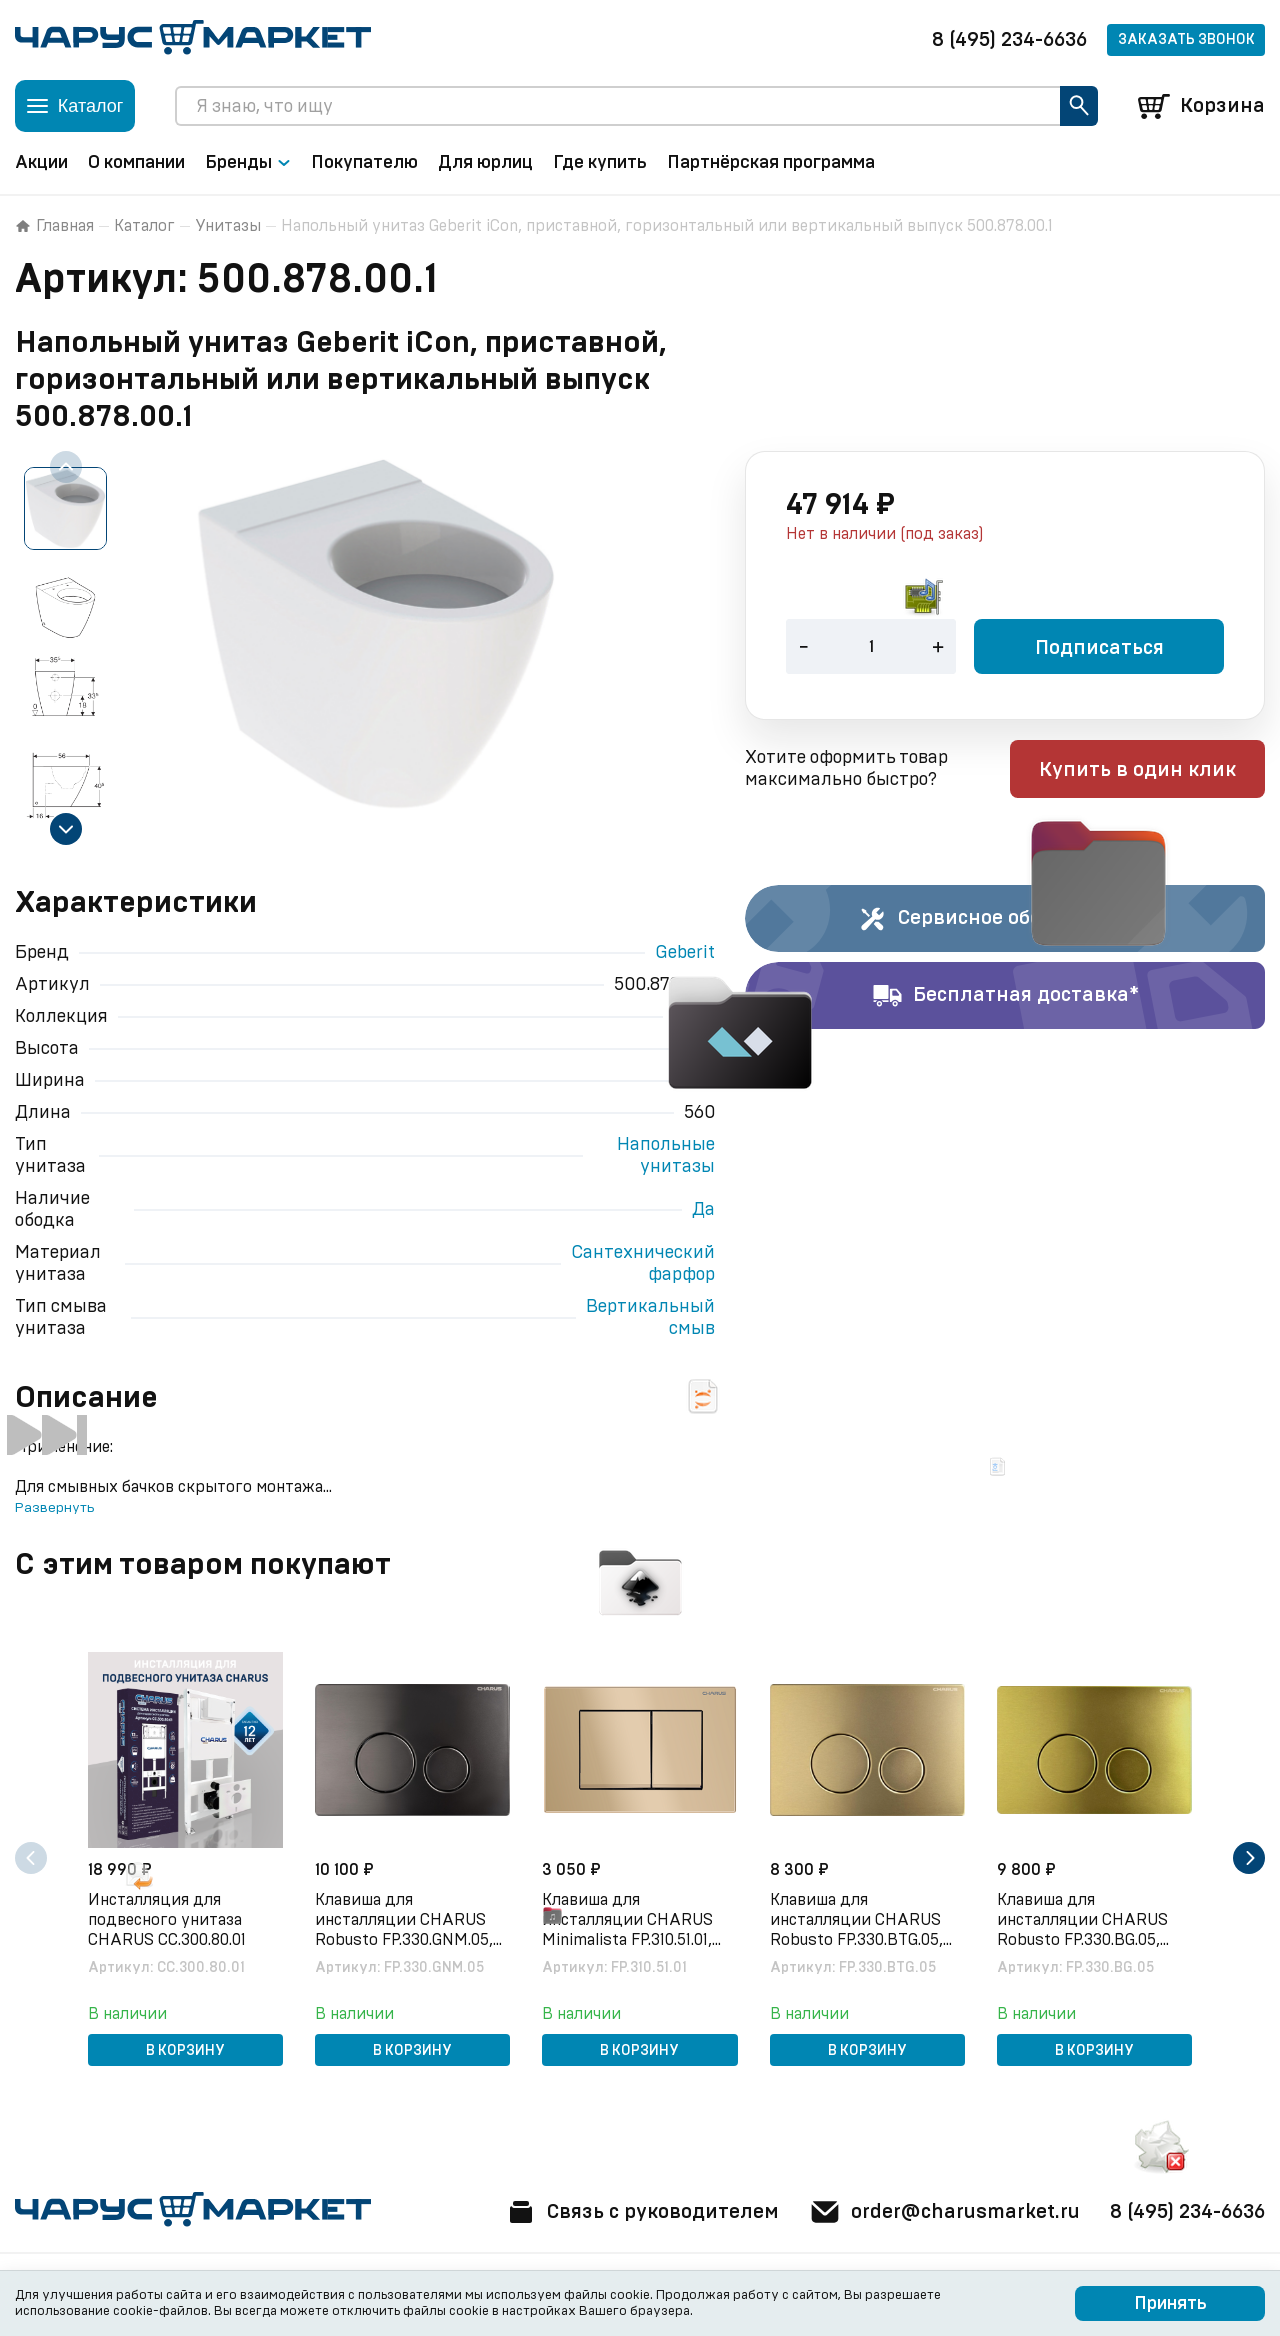 Image resolution: width=1280 pixels, height=2336 pixels. What do you see at coordinates (552, 1915) in the screenshot?
I see `open your music folder` at bounding box center [552, 1915].